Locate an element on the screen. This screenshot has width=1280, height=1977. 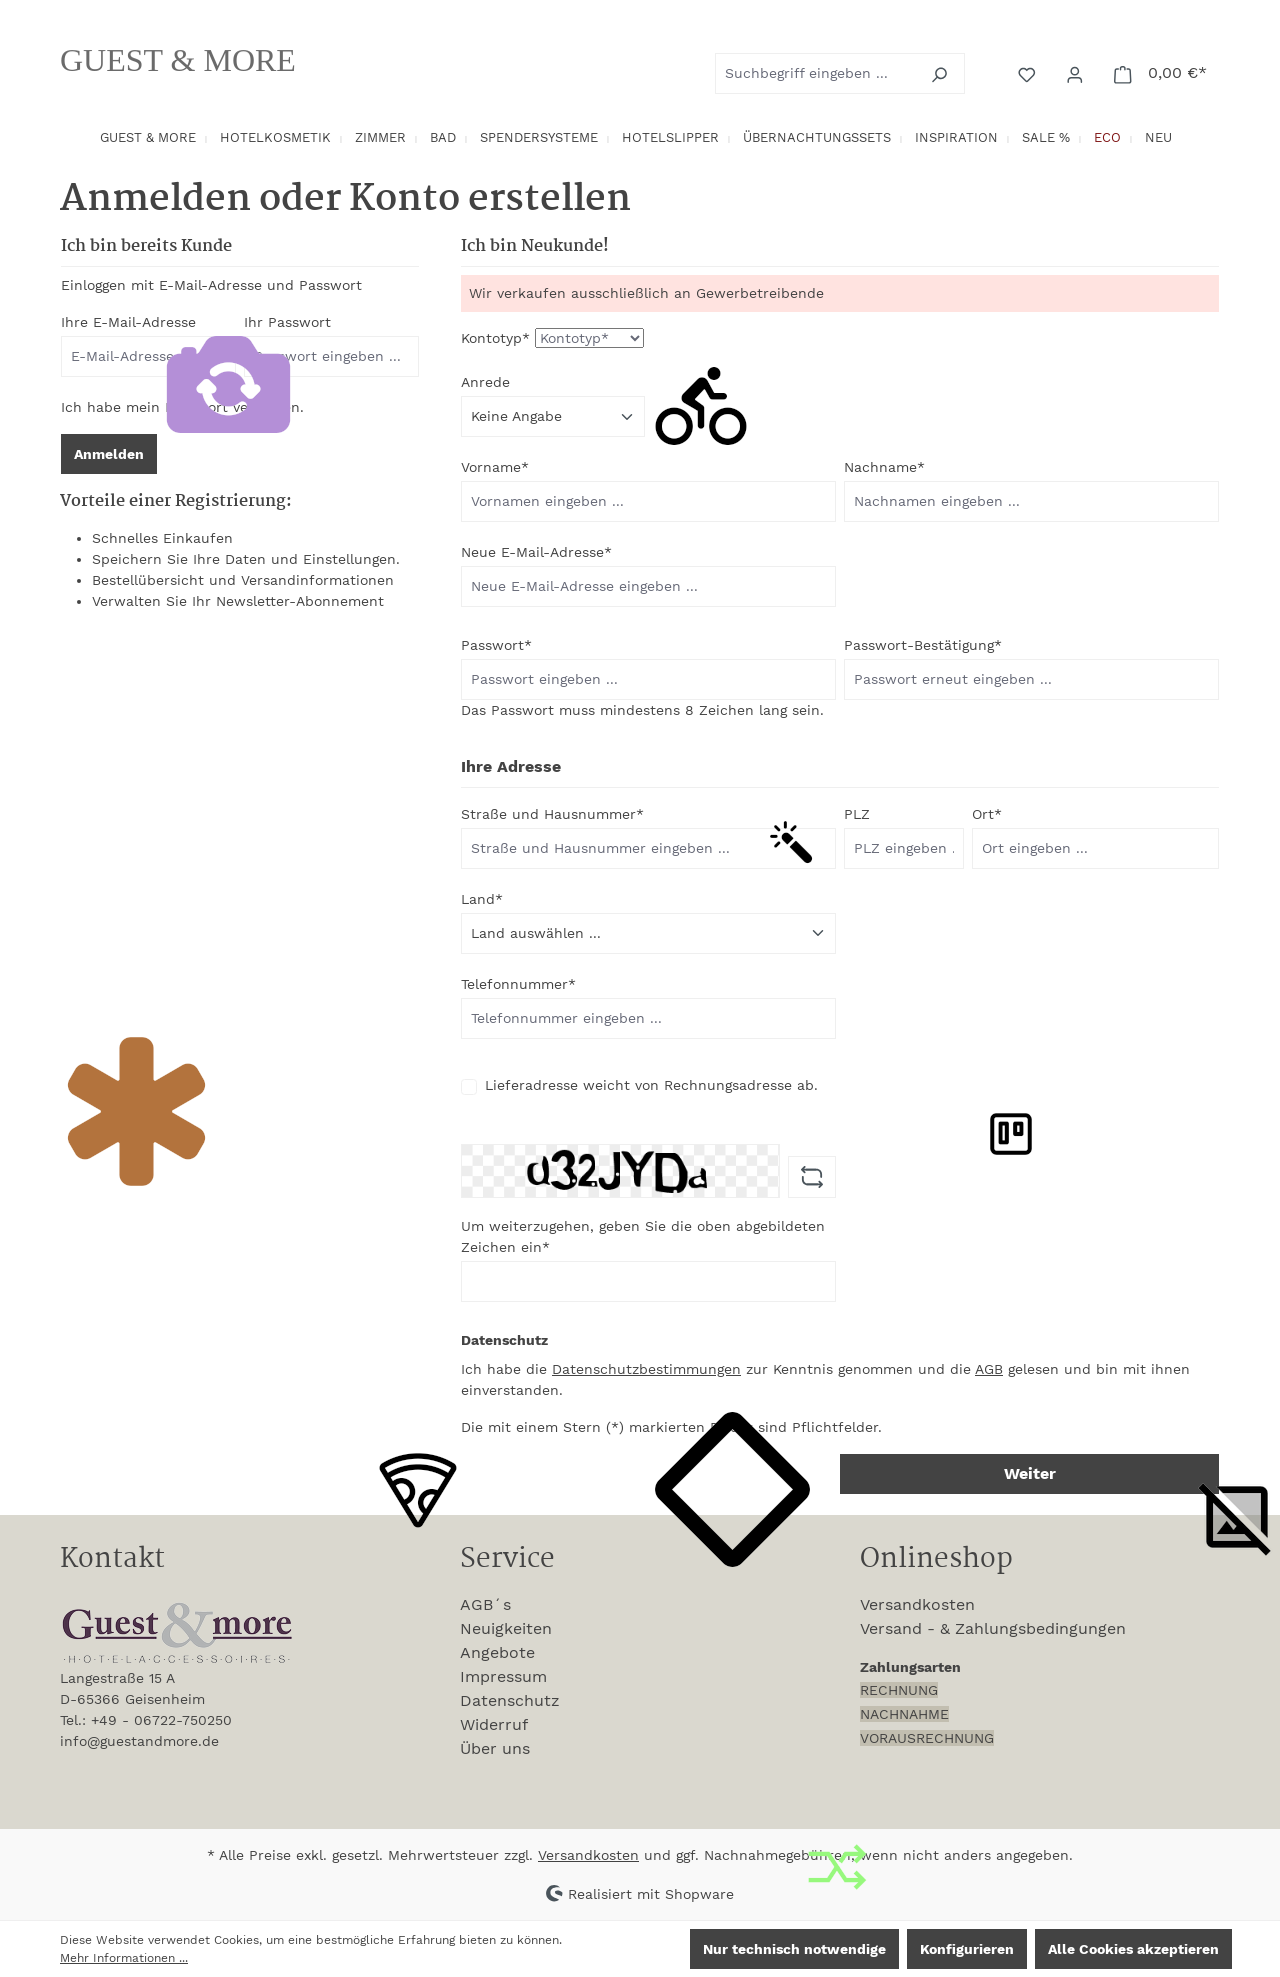
apply auto-enhance or magic adjustments is located at coordinates (791, 842).